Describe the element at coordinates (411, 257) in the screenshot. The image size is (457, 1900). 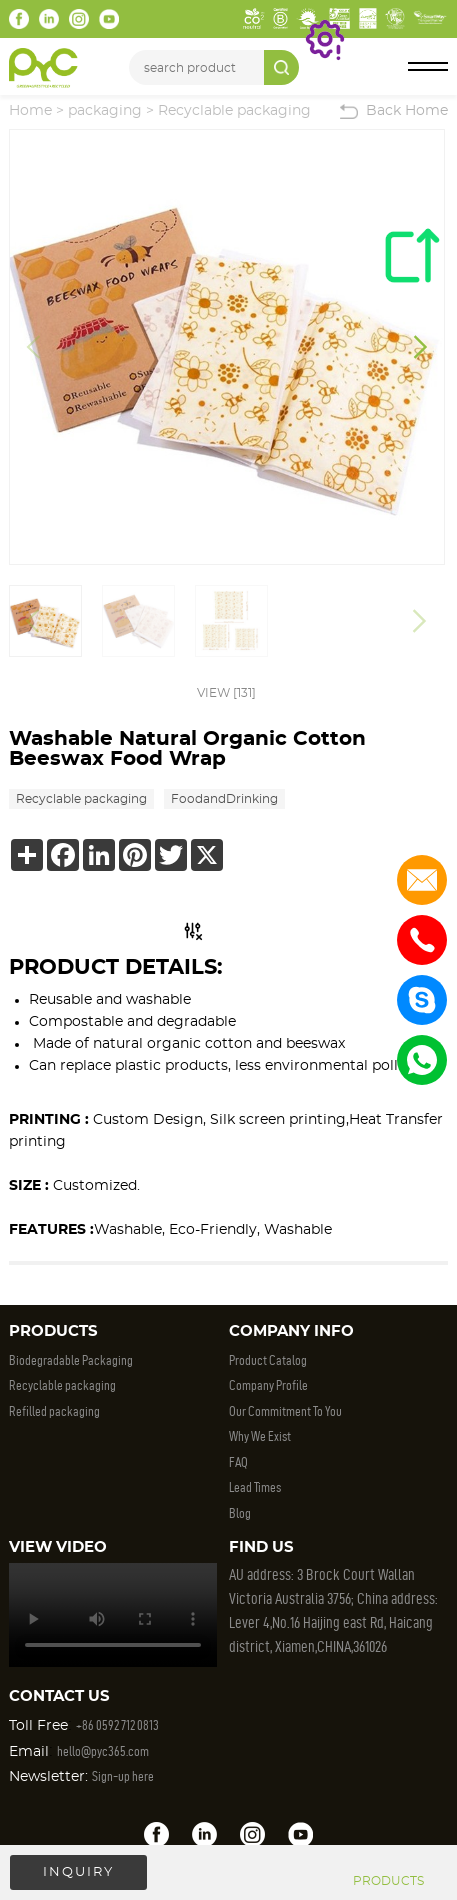
I see `auto-fit content to top edge` at that location.